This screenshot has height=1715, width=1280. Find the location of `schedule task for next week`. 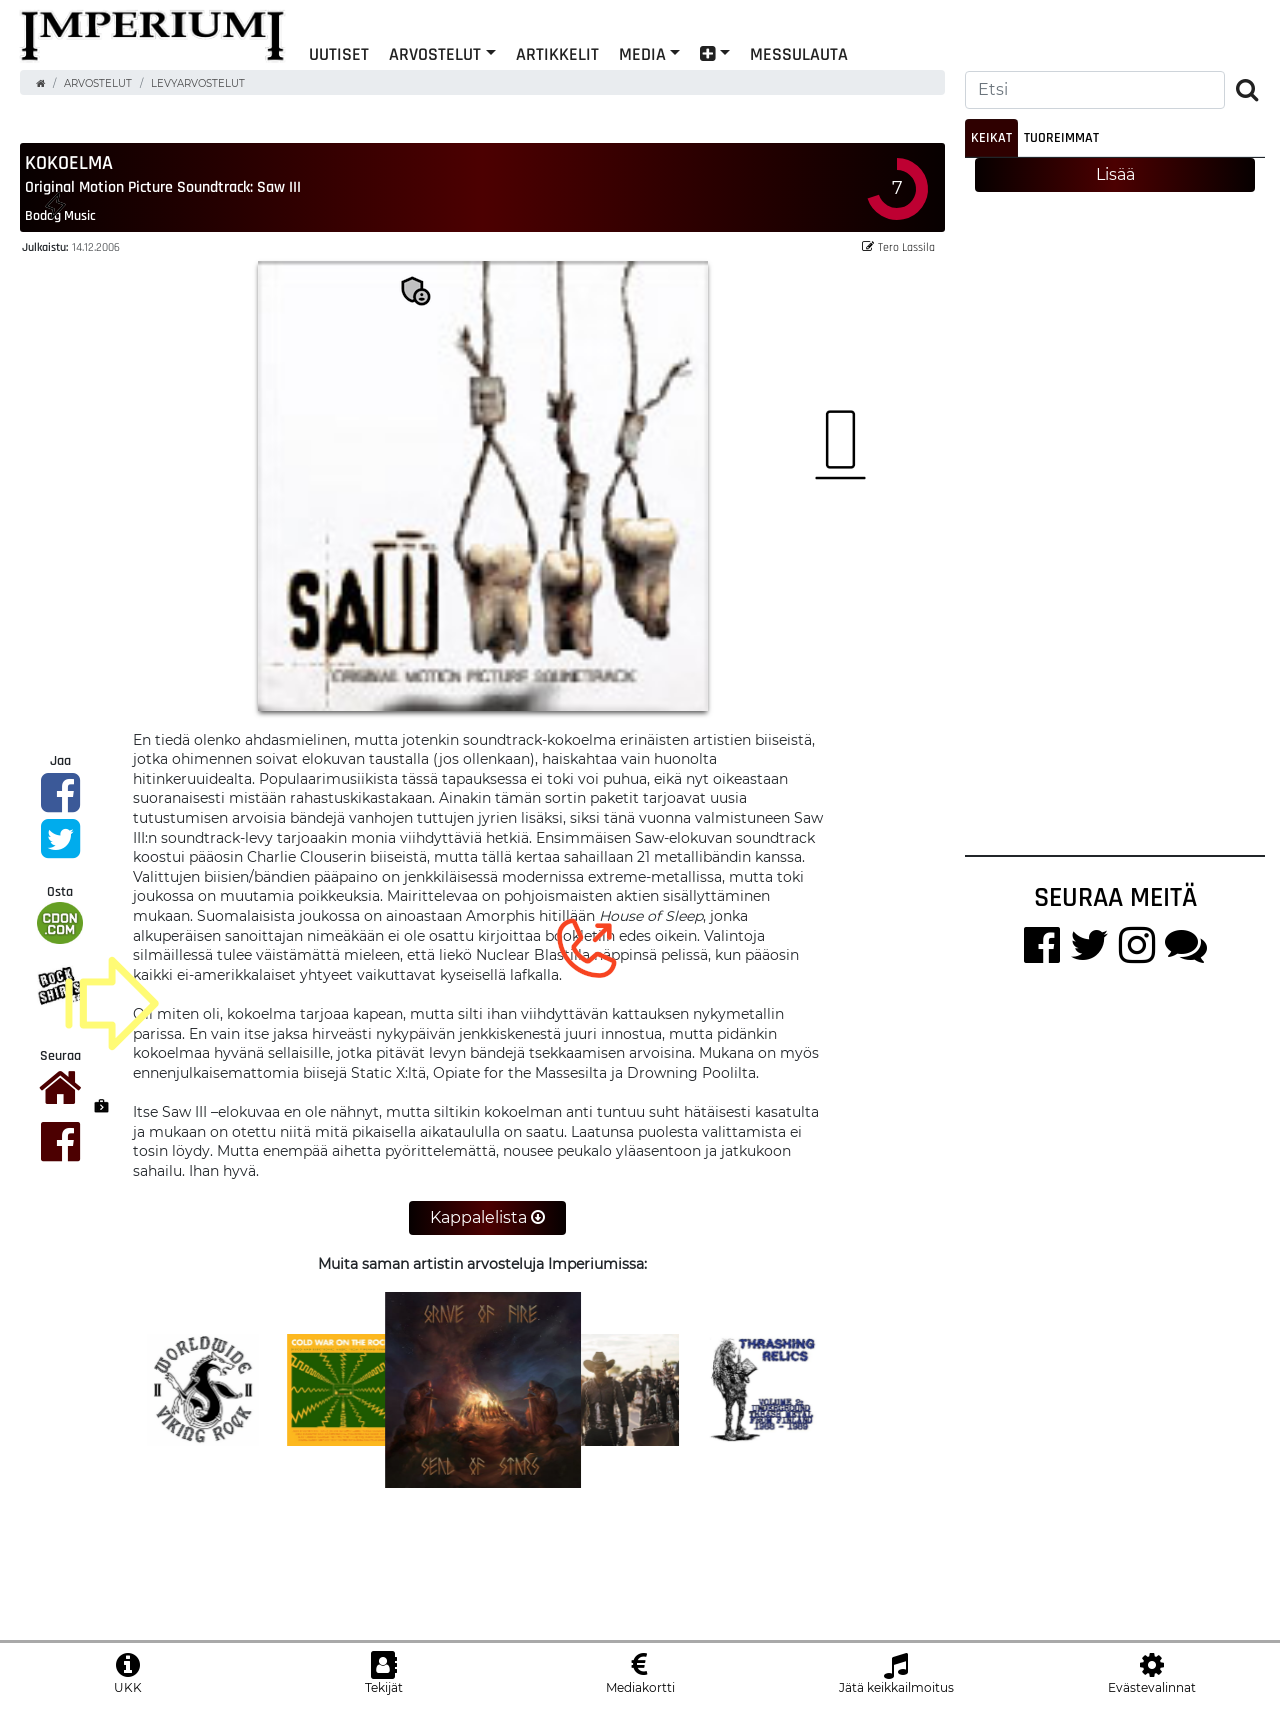

schedule task for next week is located at coordinates (101, 1105).